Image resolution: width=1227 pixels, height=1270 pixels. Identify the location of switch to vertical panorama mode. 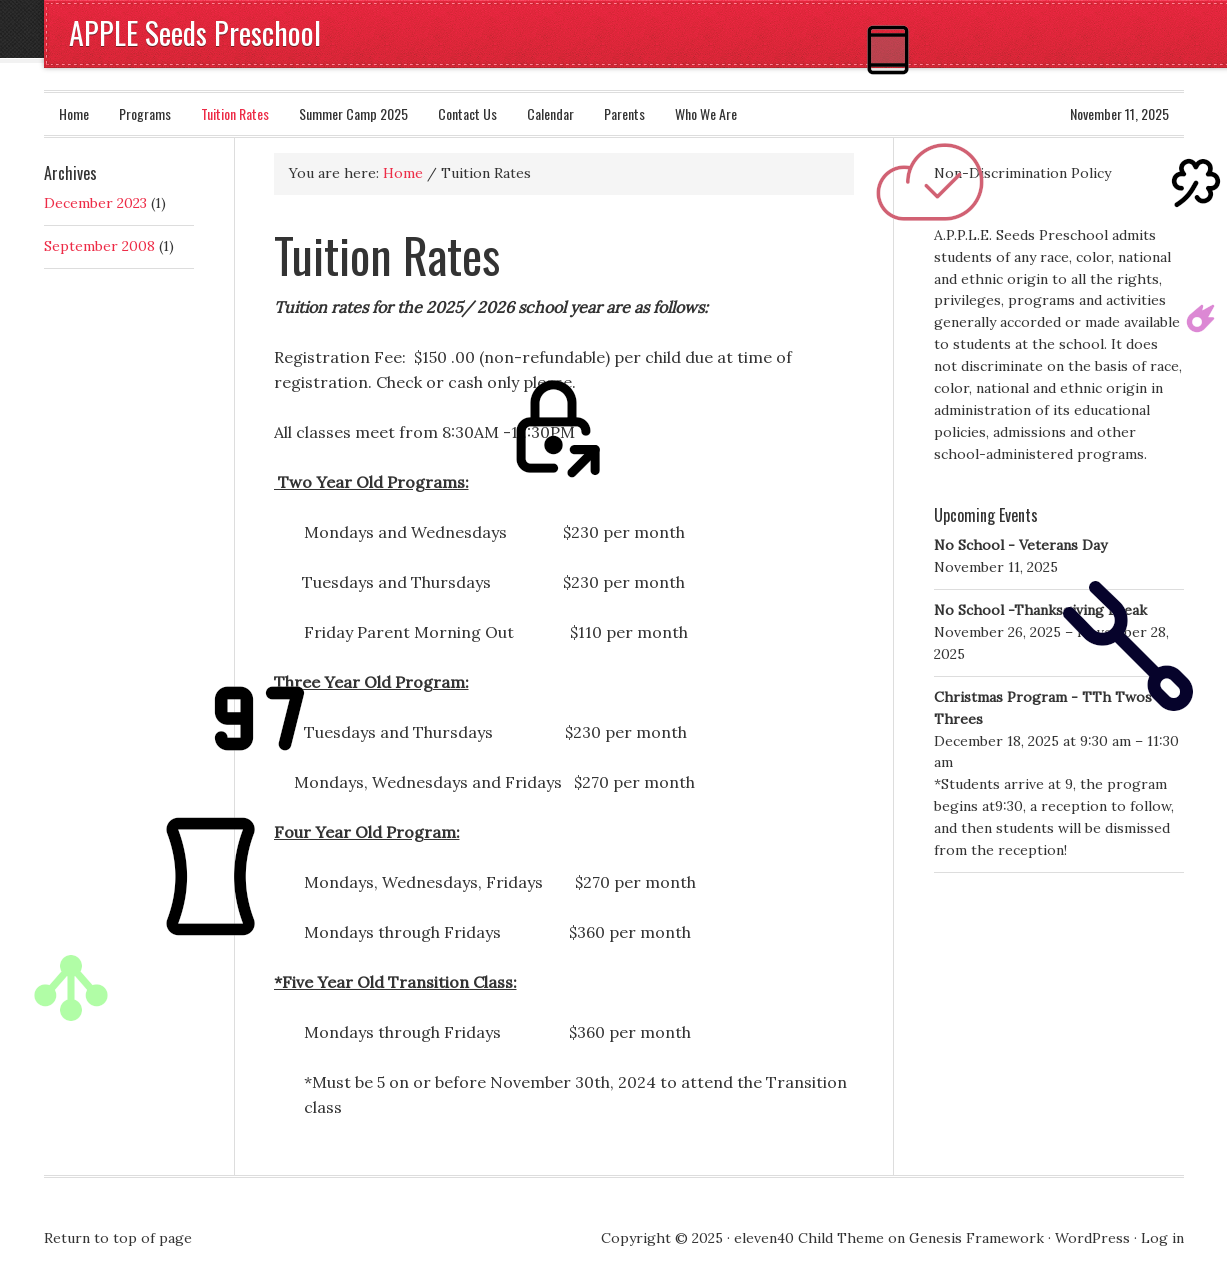
(210, 876).